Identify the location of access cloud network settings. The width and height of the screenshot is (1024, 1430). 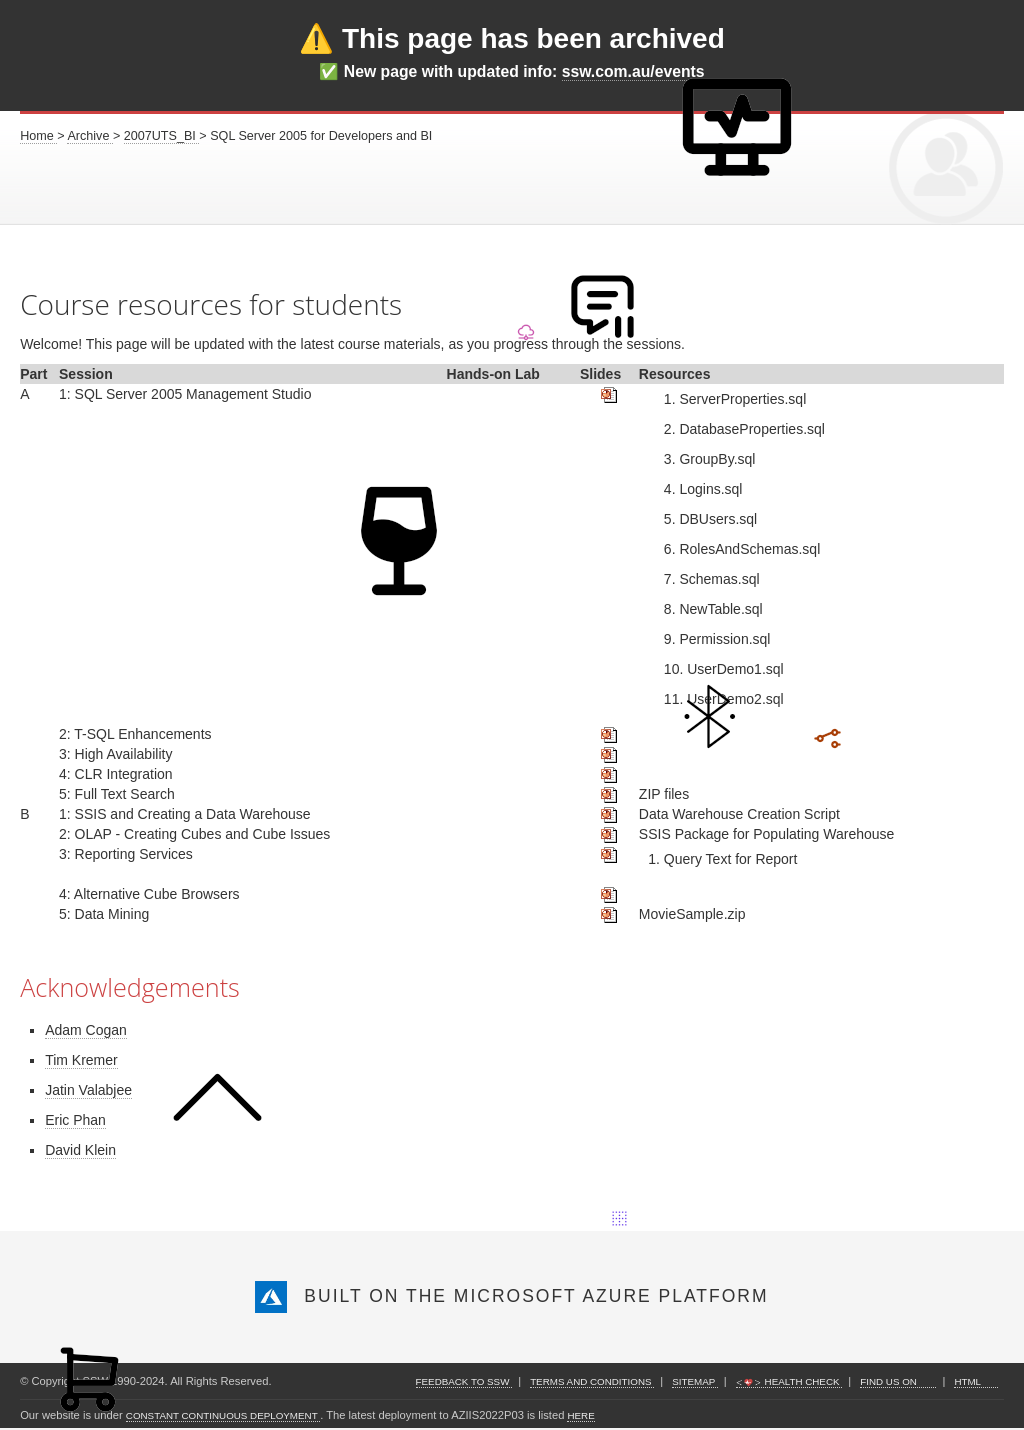
(526, 332).